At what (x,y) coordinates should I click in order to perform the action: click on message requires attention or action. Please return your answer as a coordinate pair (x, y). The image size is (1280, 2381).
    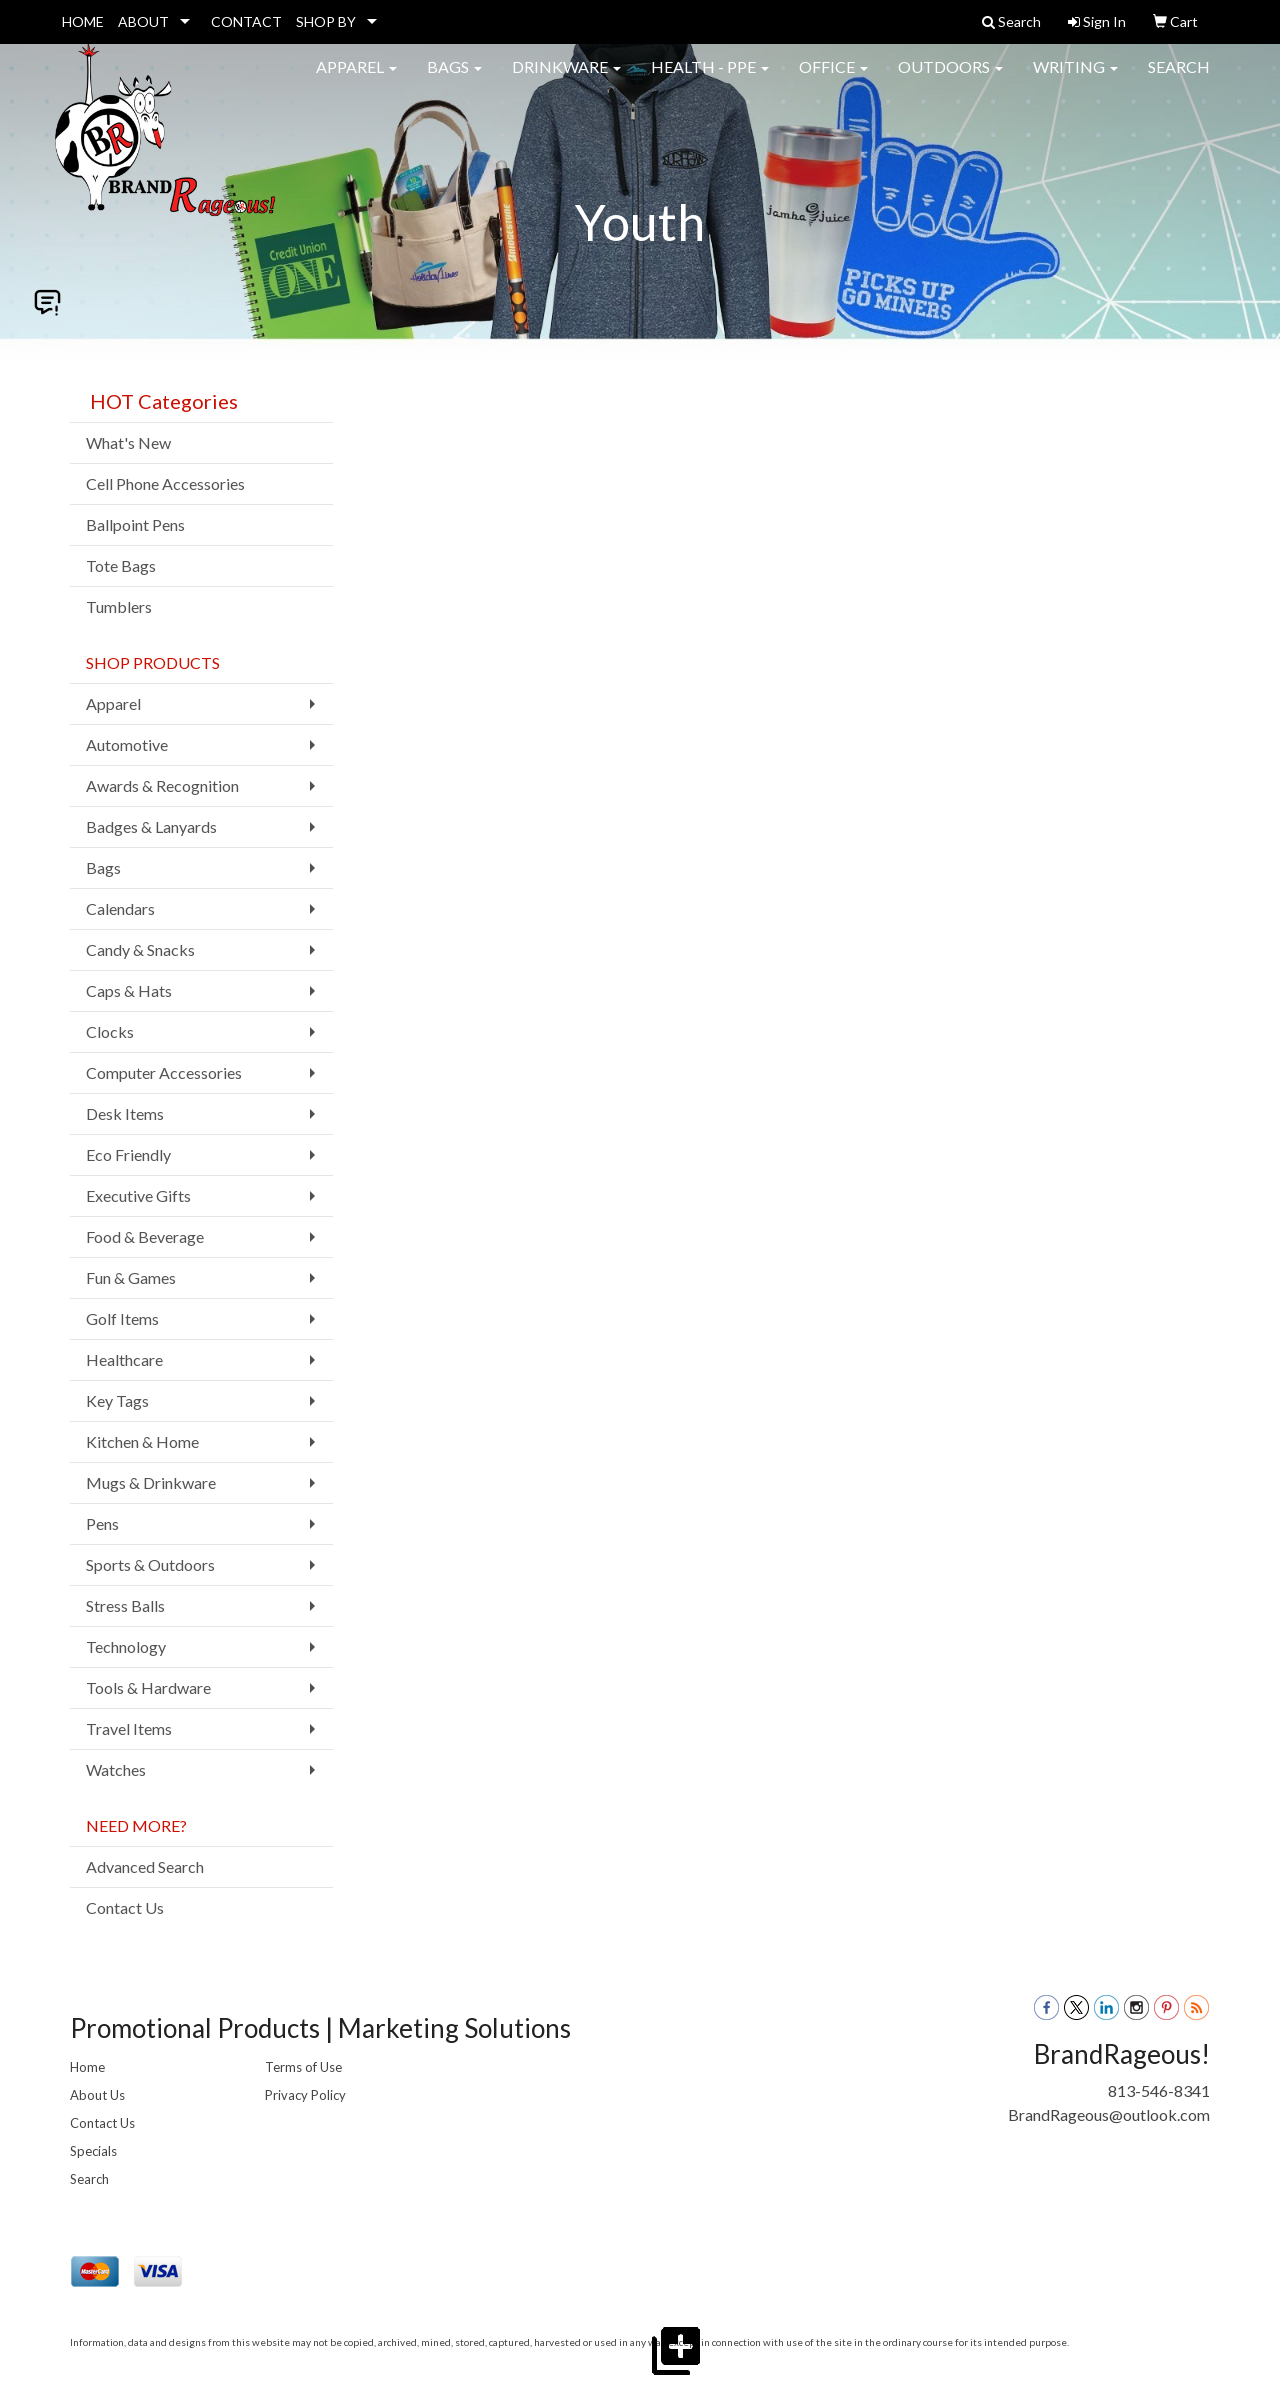
    Looking at the image, I should click on (47, 301).